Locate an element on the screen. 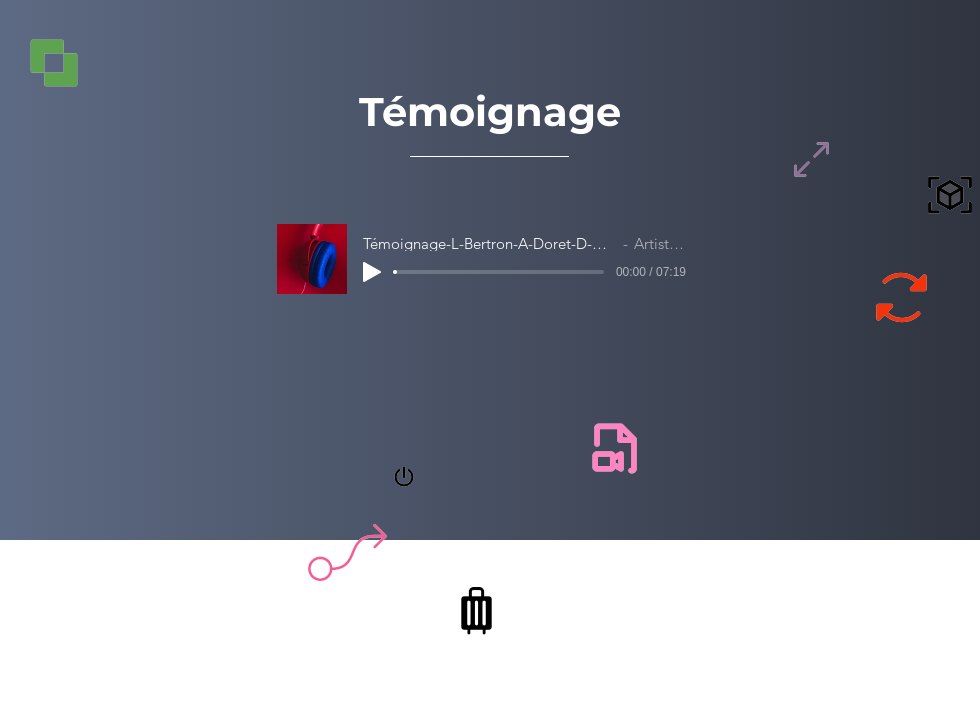 The height and width of the screenshot is (720, 980). scan or capture a 3D object is located at coordinates (950, 195).